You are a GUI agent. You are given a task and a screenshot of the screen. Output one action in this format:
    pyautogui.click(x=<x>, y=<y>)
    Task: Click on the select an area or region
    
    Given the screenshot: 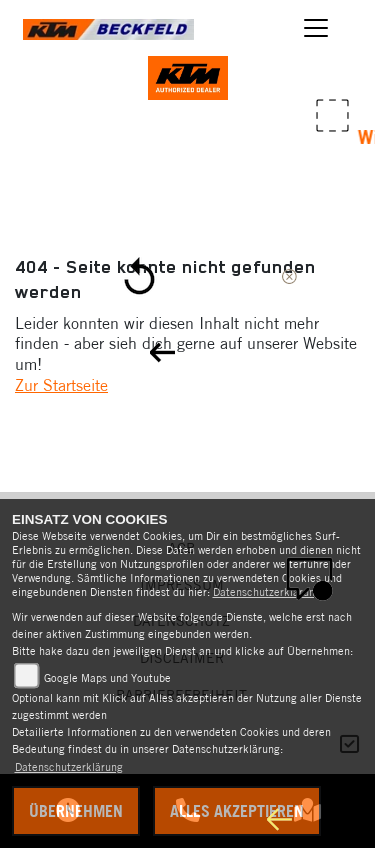 What is the action you would take?
    pyautogui.click(x=332, y=115)
    